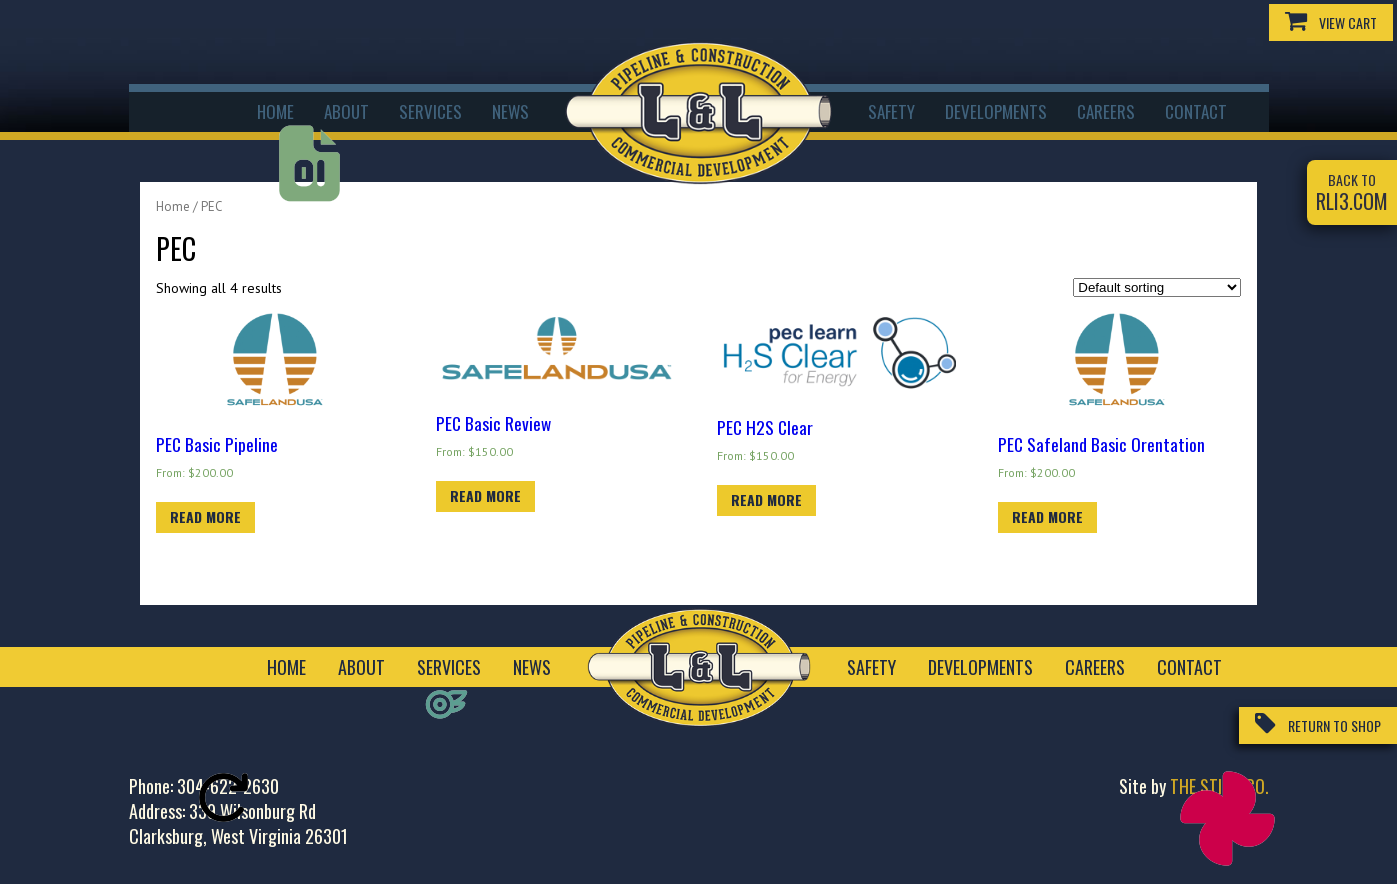  Describe the element at coordinates (223, 797) in the screenshot. I see `redo the last action` at that location.